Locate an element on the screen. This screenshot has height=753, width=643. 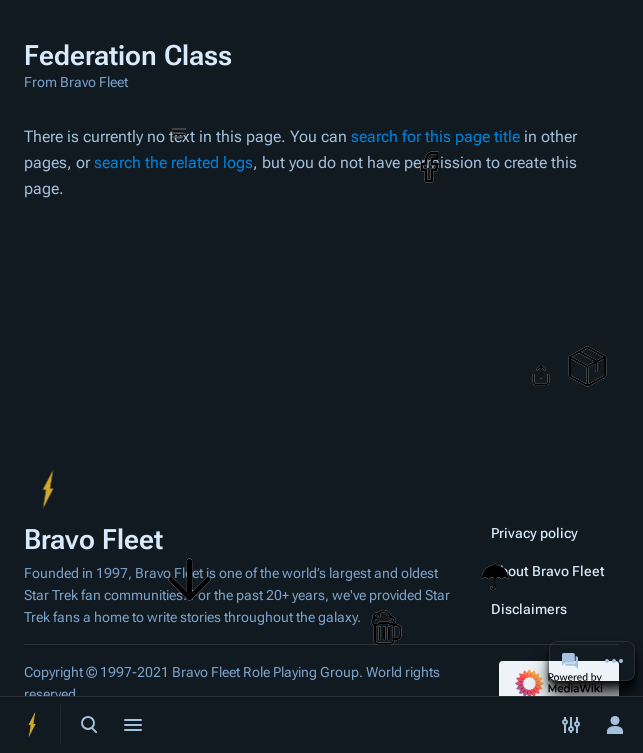
view weather protection or rain forecast is located at coordinates (495, 577).